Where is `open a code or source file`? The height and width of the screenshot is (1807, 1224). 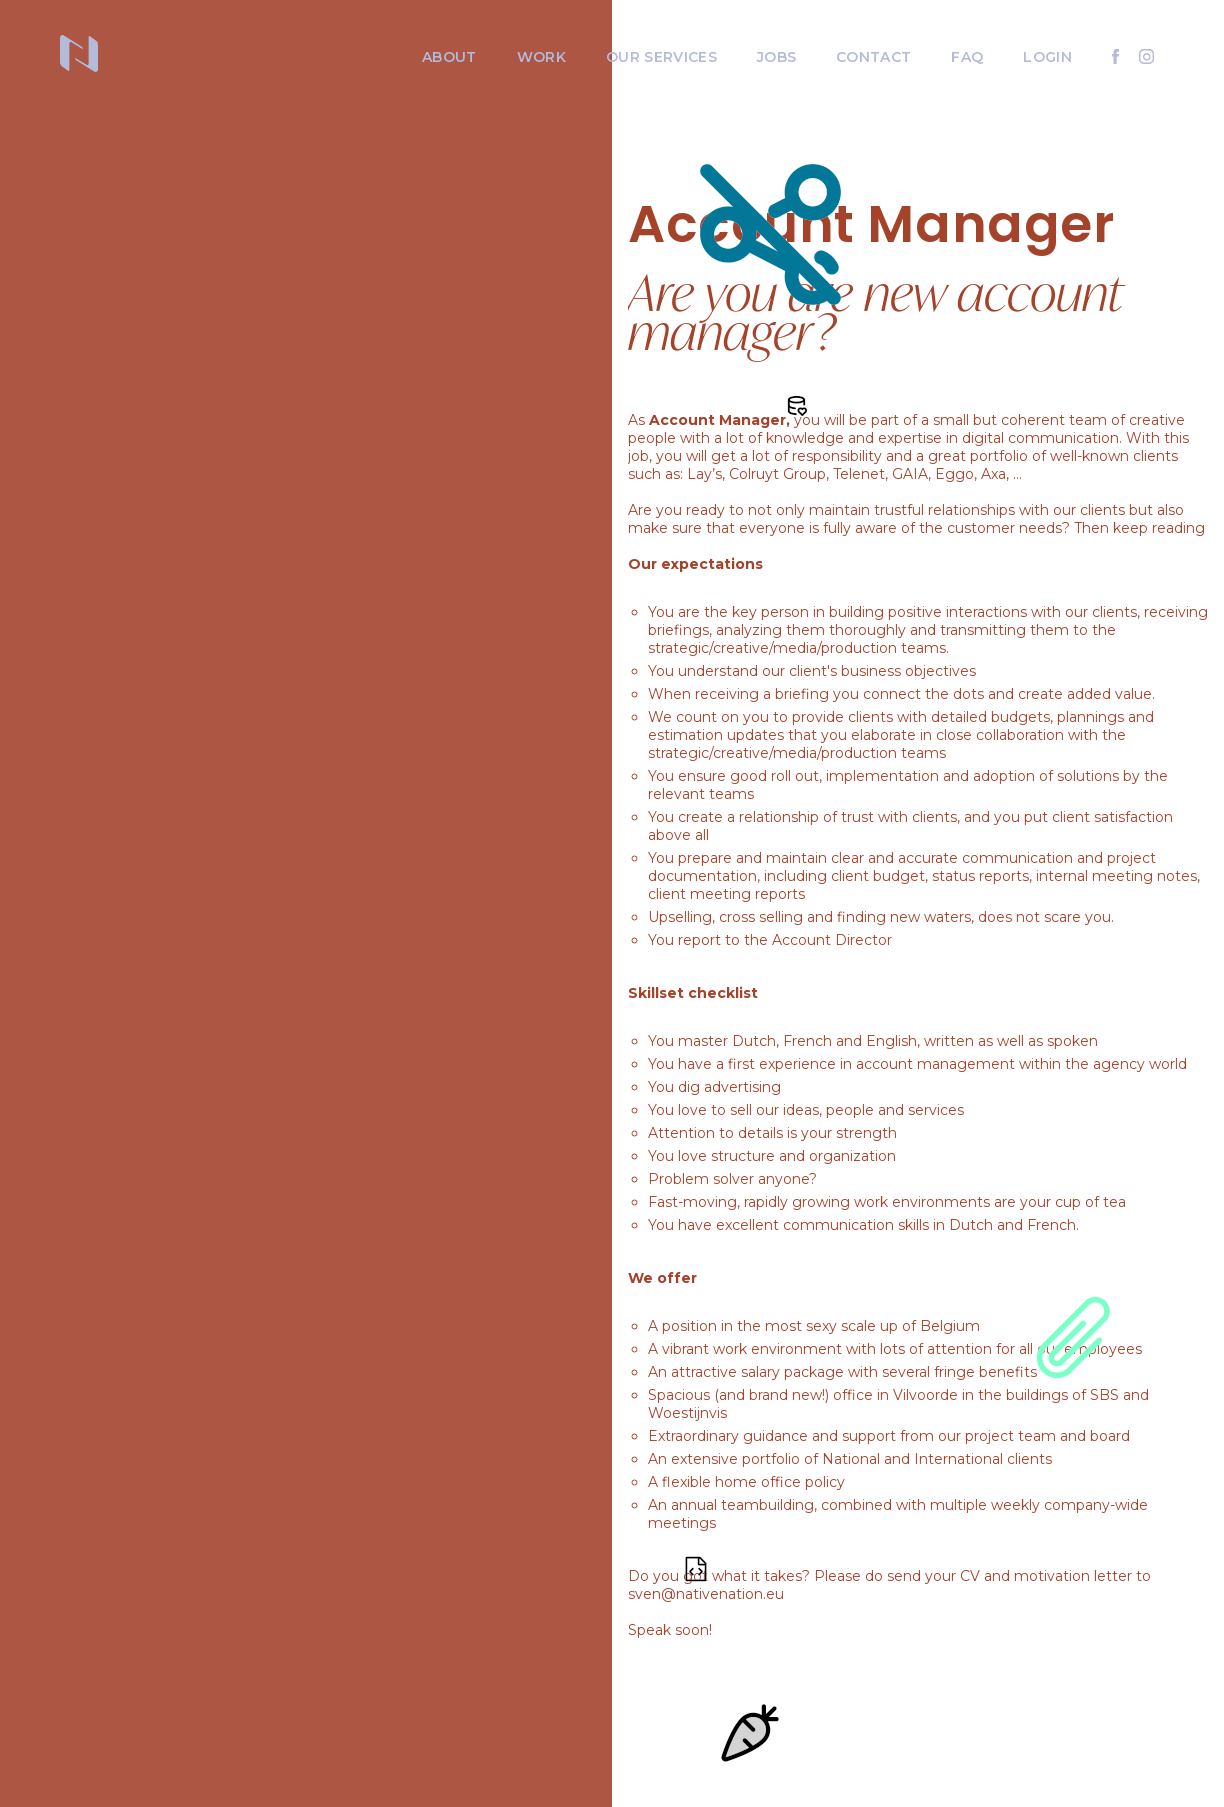
open a code or source file is located at coordinates (696, 1569).